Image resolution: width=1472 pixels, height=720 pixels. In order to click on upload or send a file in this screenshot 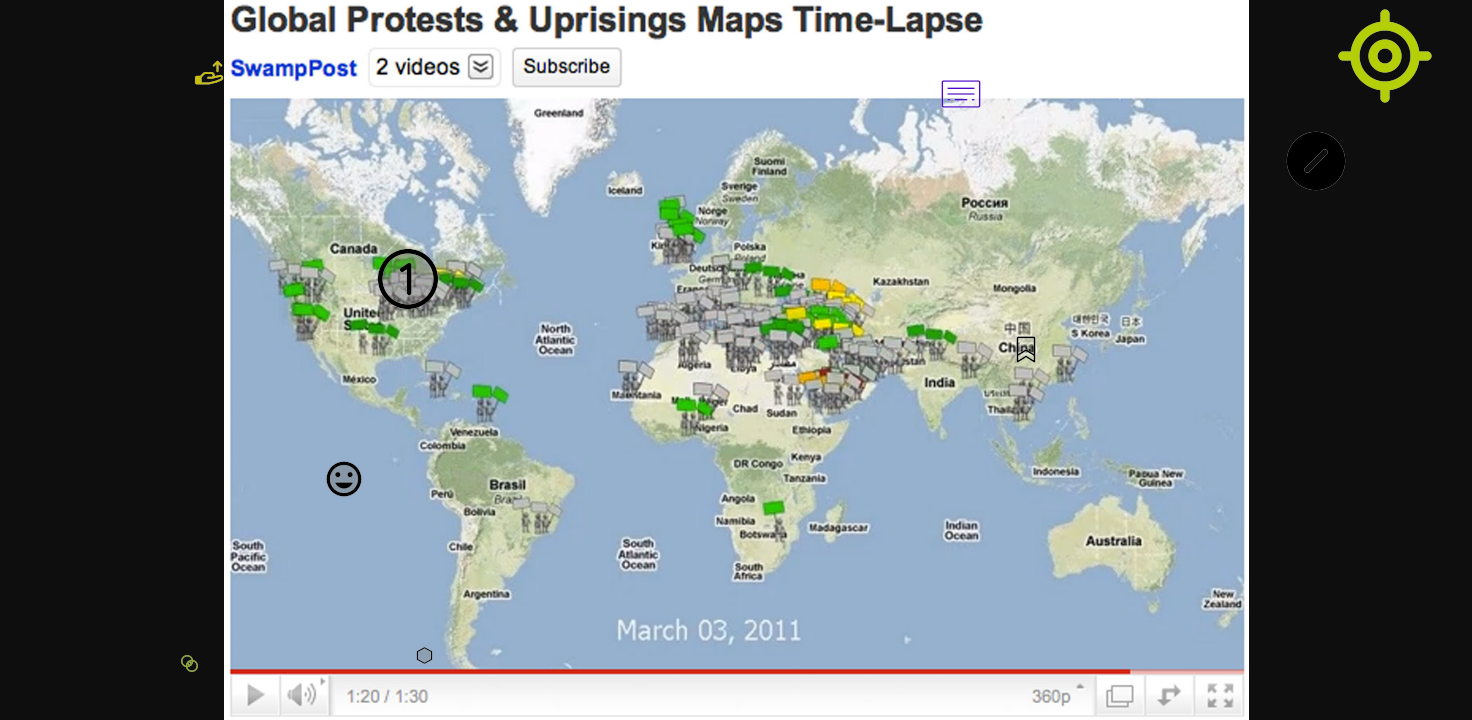, I will do `click(210, 74)`.